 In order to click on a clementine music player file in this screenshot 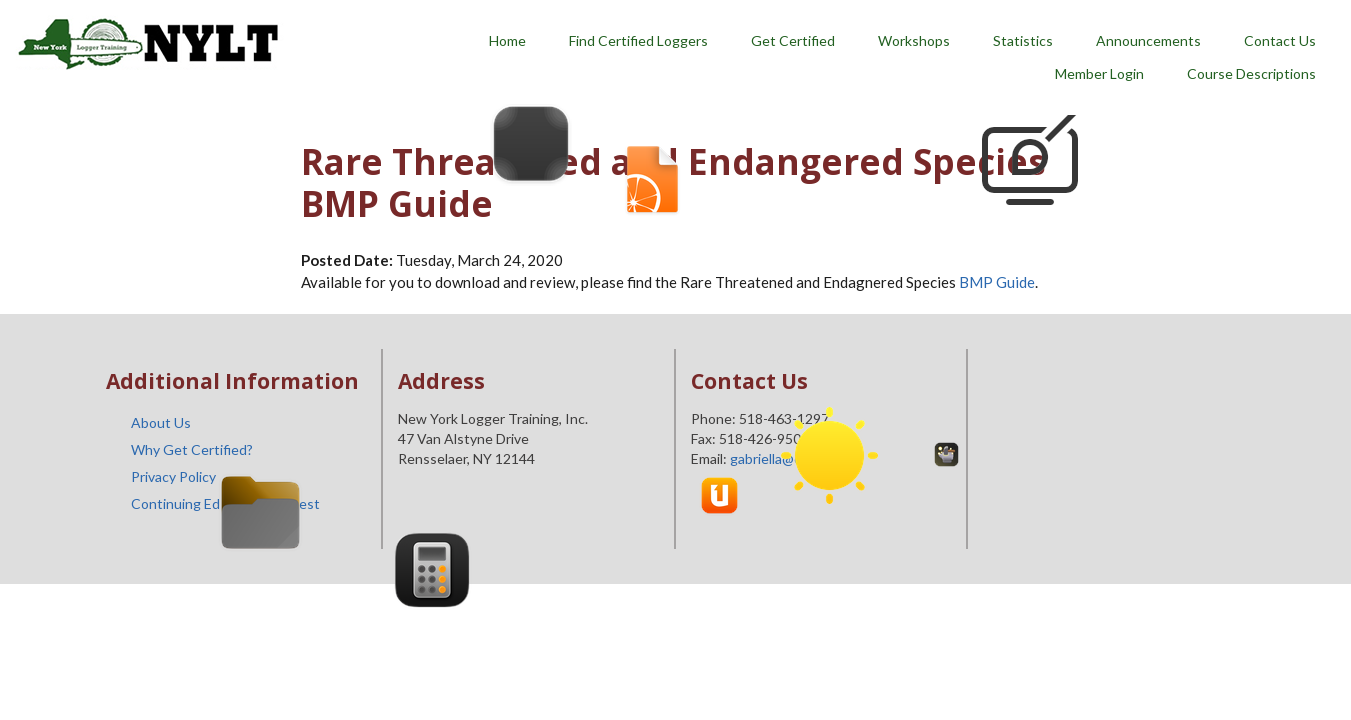, I will do `click(652, 180)`.